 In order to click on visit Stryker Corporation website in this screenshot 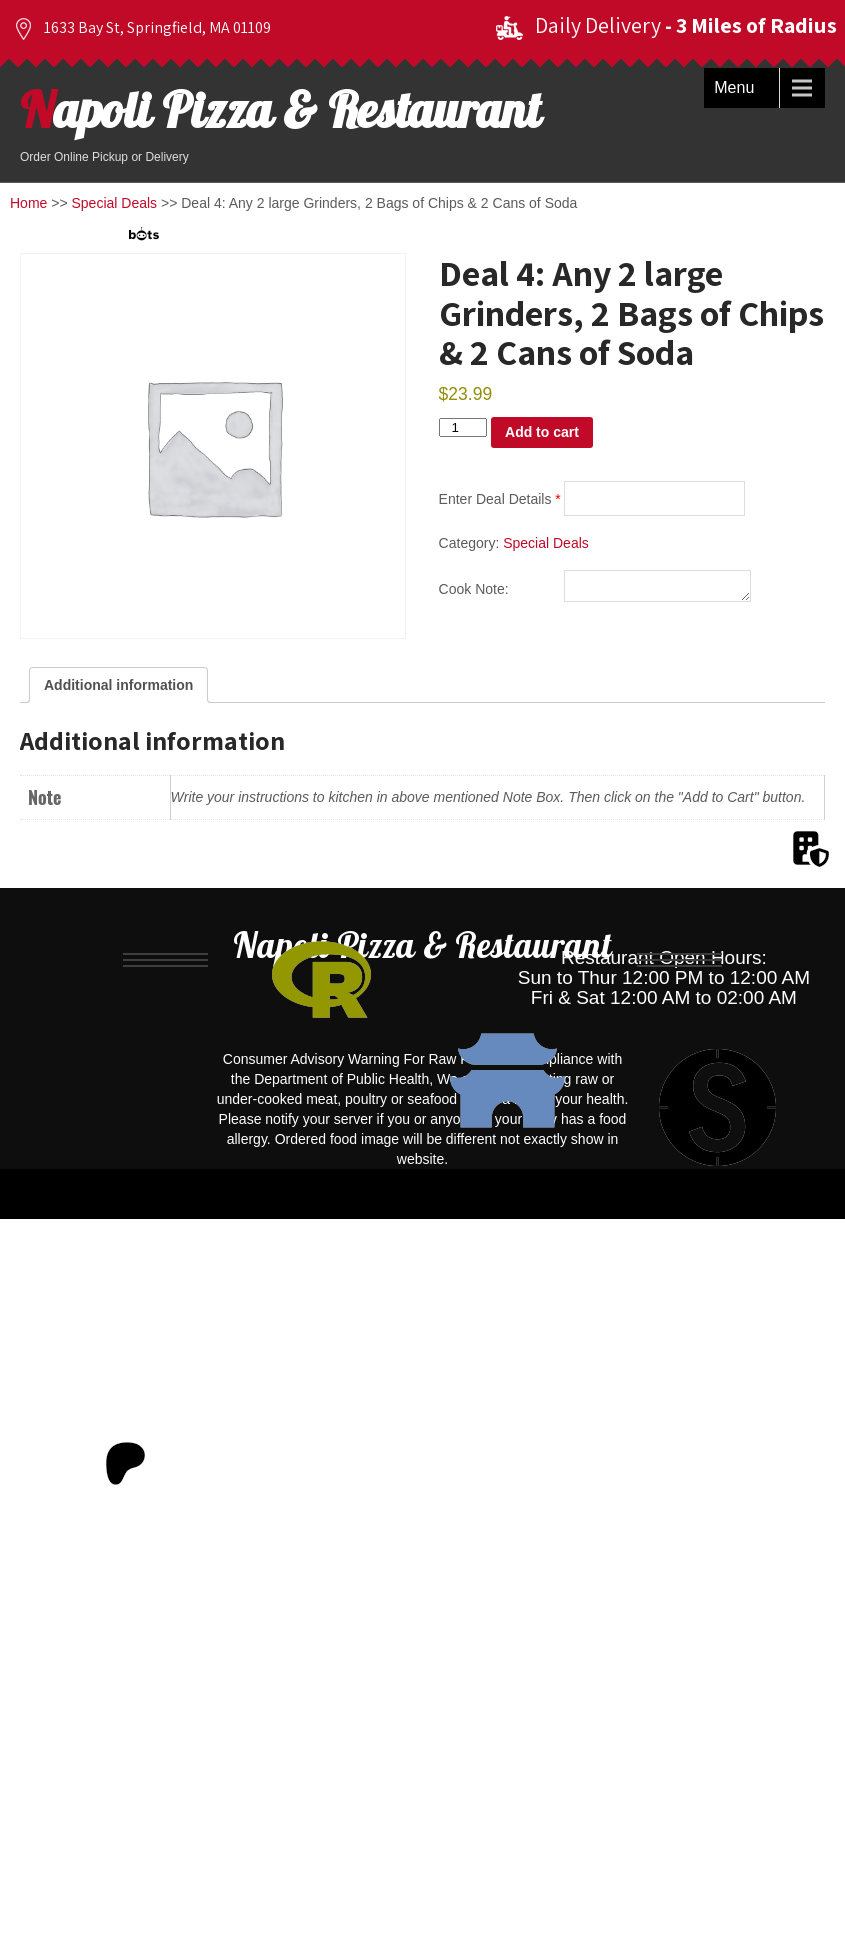, I will do `click(717, 1107)`.